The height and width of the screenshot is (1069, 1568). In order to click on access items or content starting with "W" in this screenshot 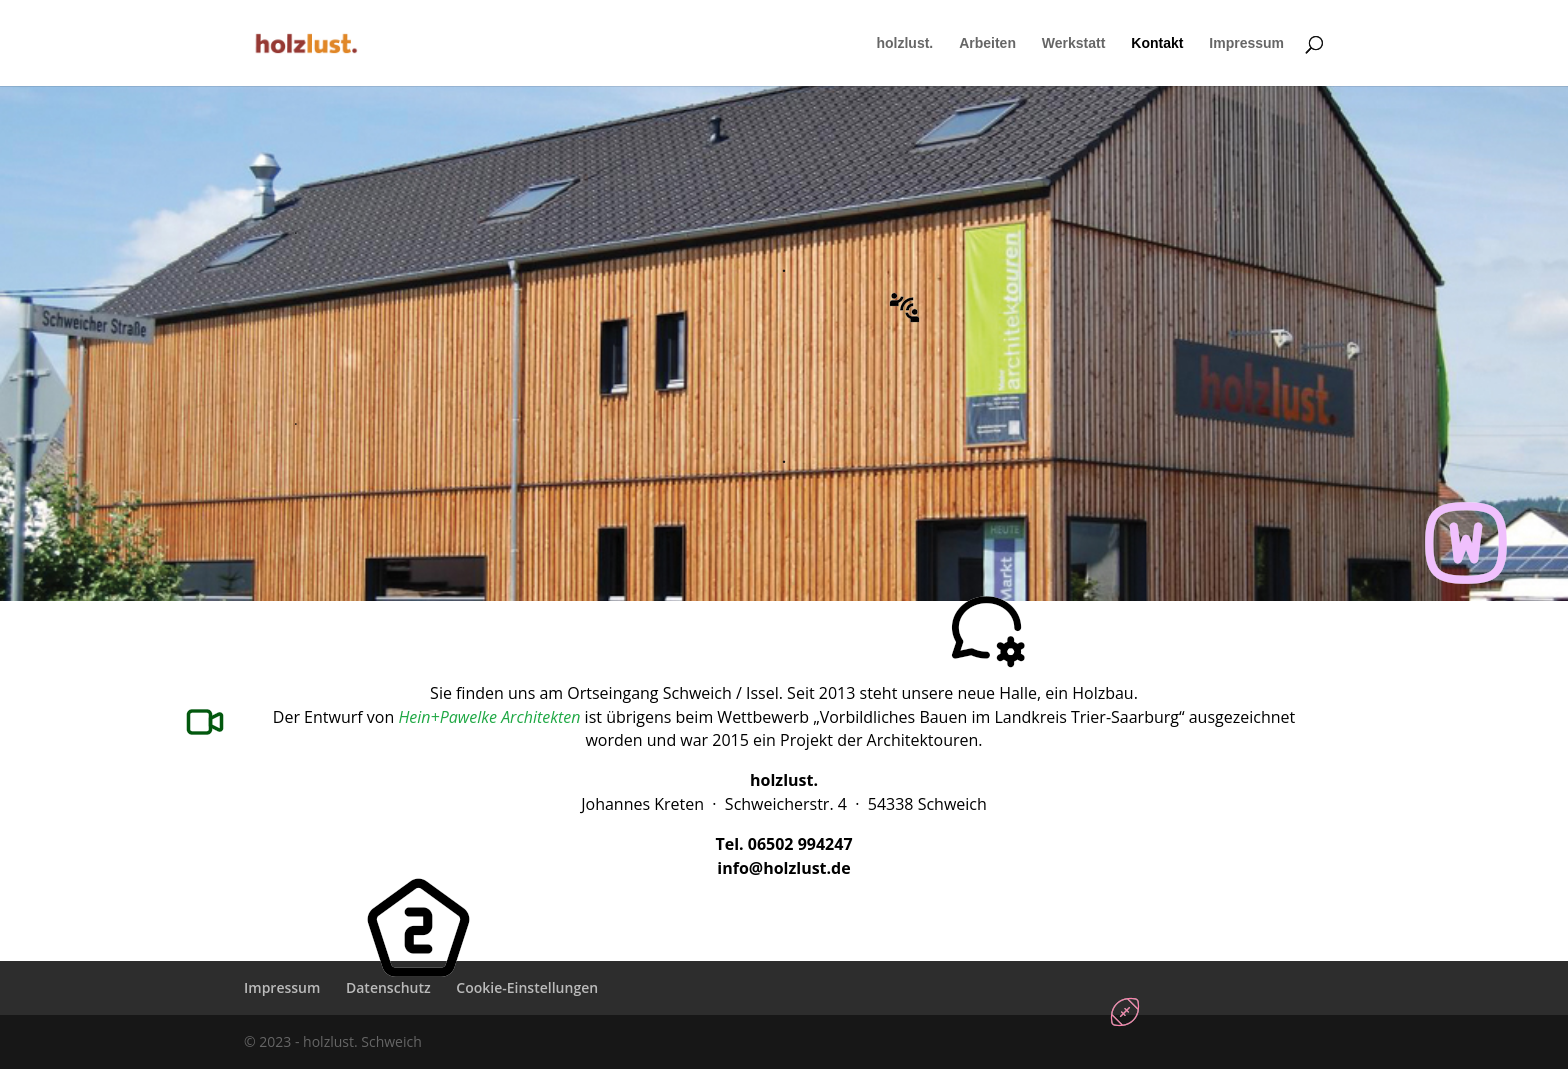, I will do `click(1466, 543)`.